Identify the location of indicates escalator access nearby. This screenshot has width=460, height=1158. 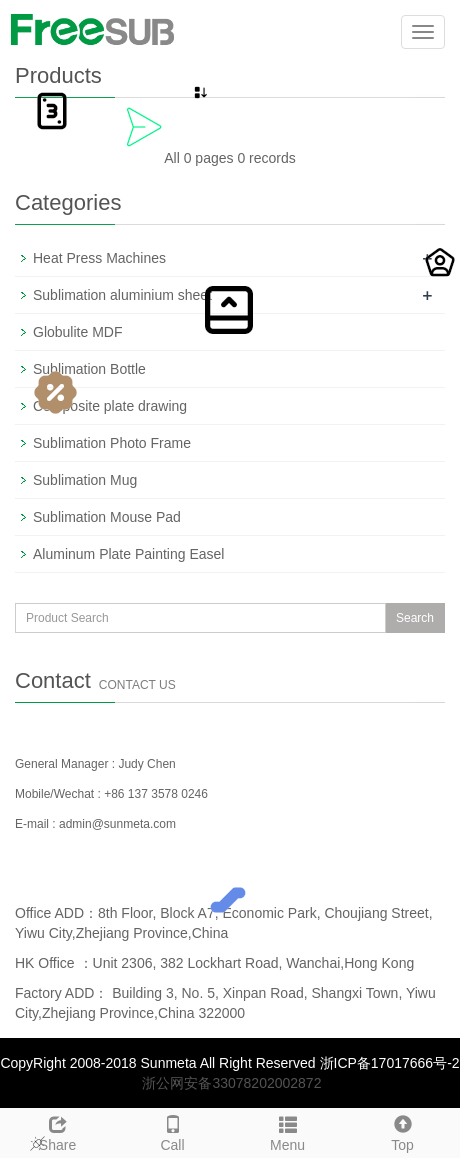
(228, 900).